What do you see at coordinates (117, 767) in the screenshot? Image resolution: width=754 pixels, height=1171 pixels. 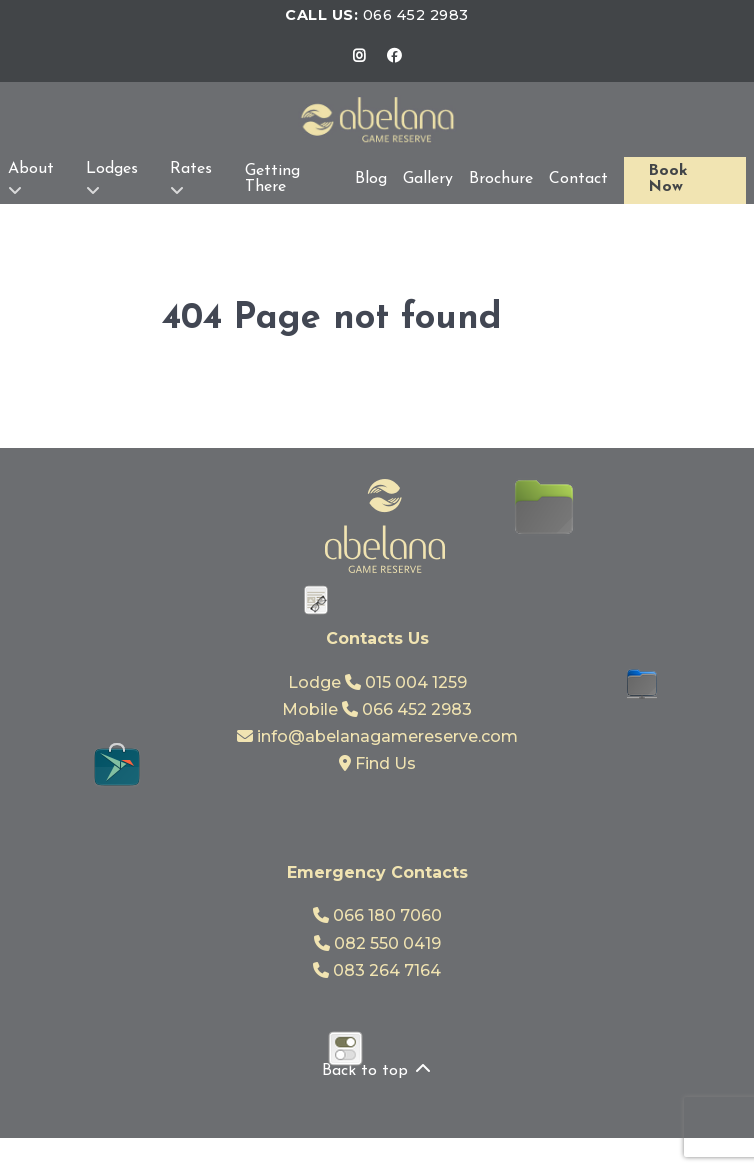 I see `open the snap store to browse and install apps` at bounding box center [117, 767].